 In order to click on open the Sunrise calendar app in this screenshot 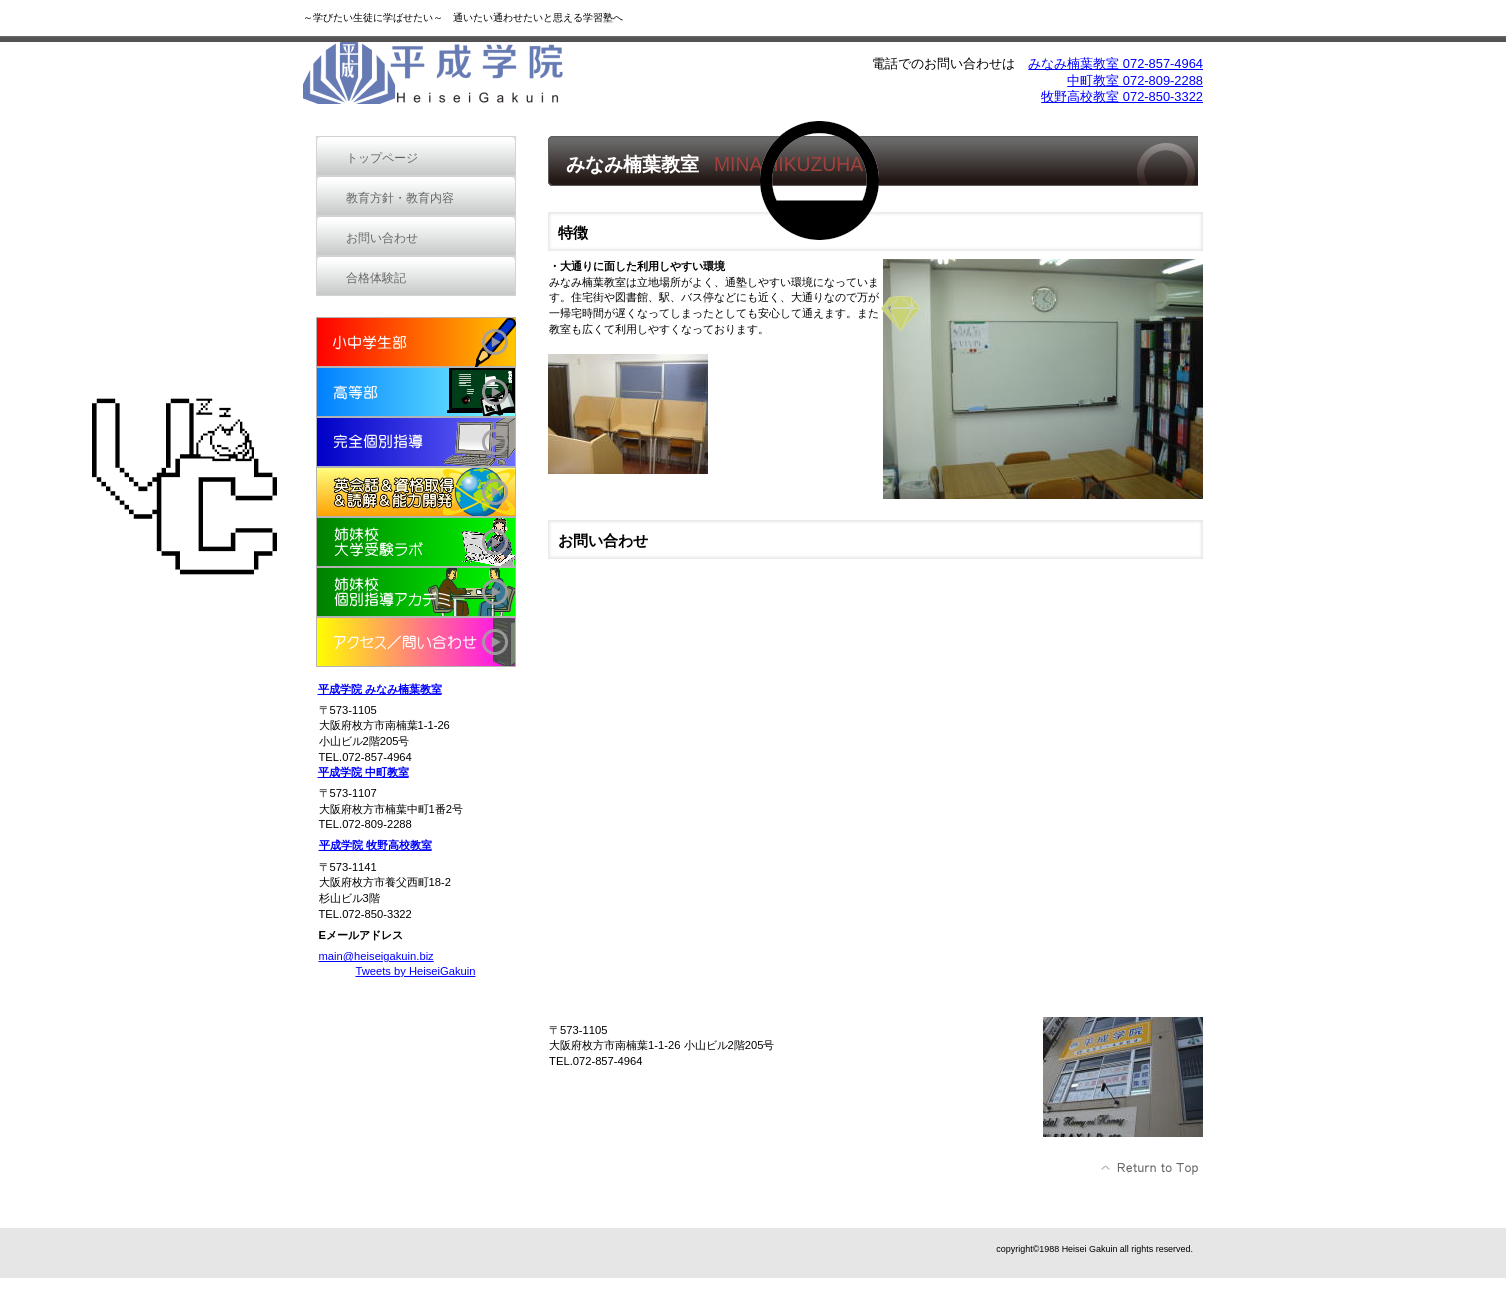, I will do `click(819, 180)`.